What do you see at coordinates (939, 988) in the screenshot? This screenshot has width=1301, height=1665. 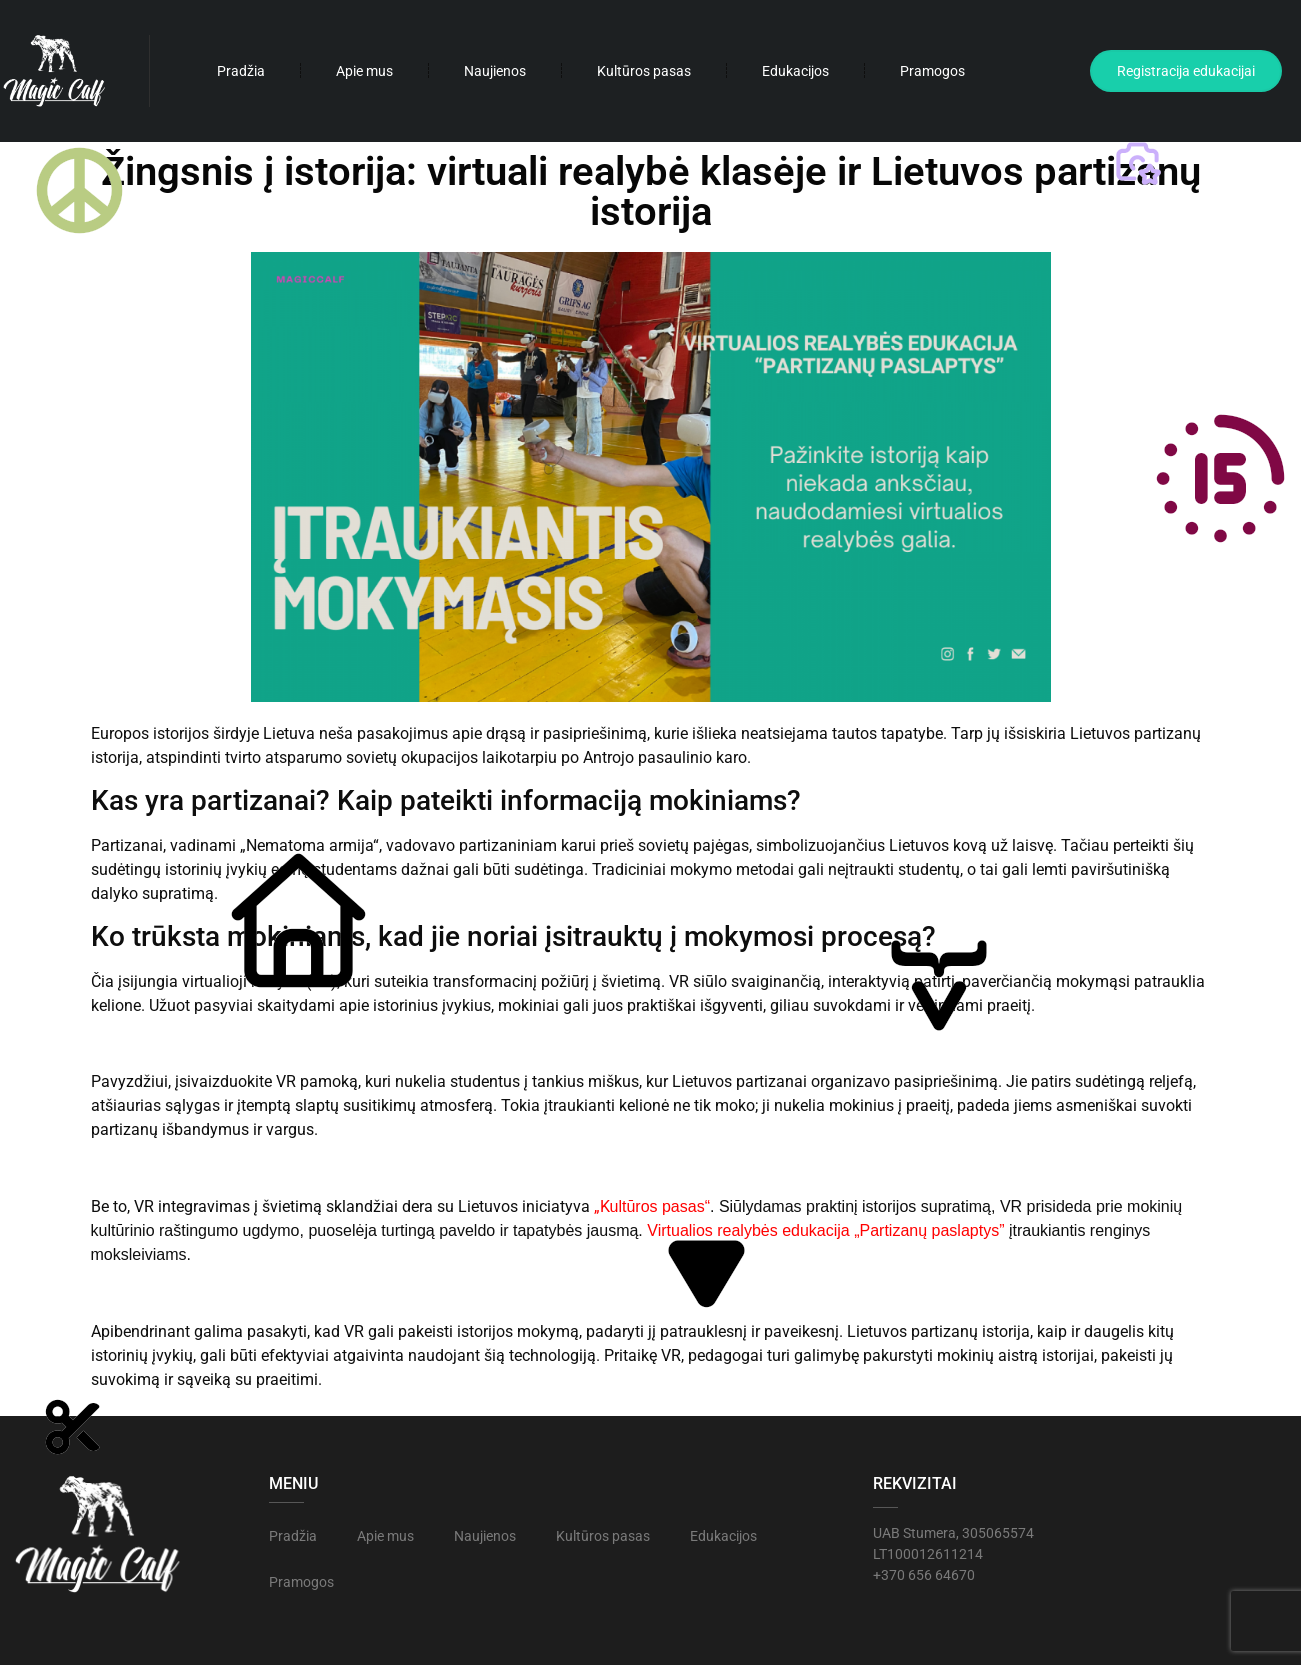 I see `vaadin framework logo` at bounding box center [939, 988].